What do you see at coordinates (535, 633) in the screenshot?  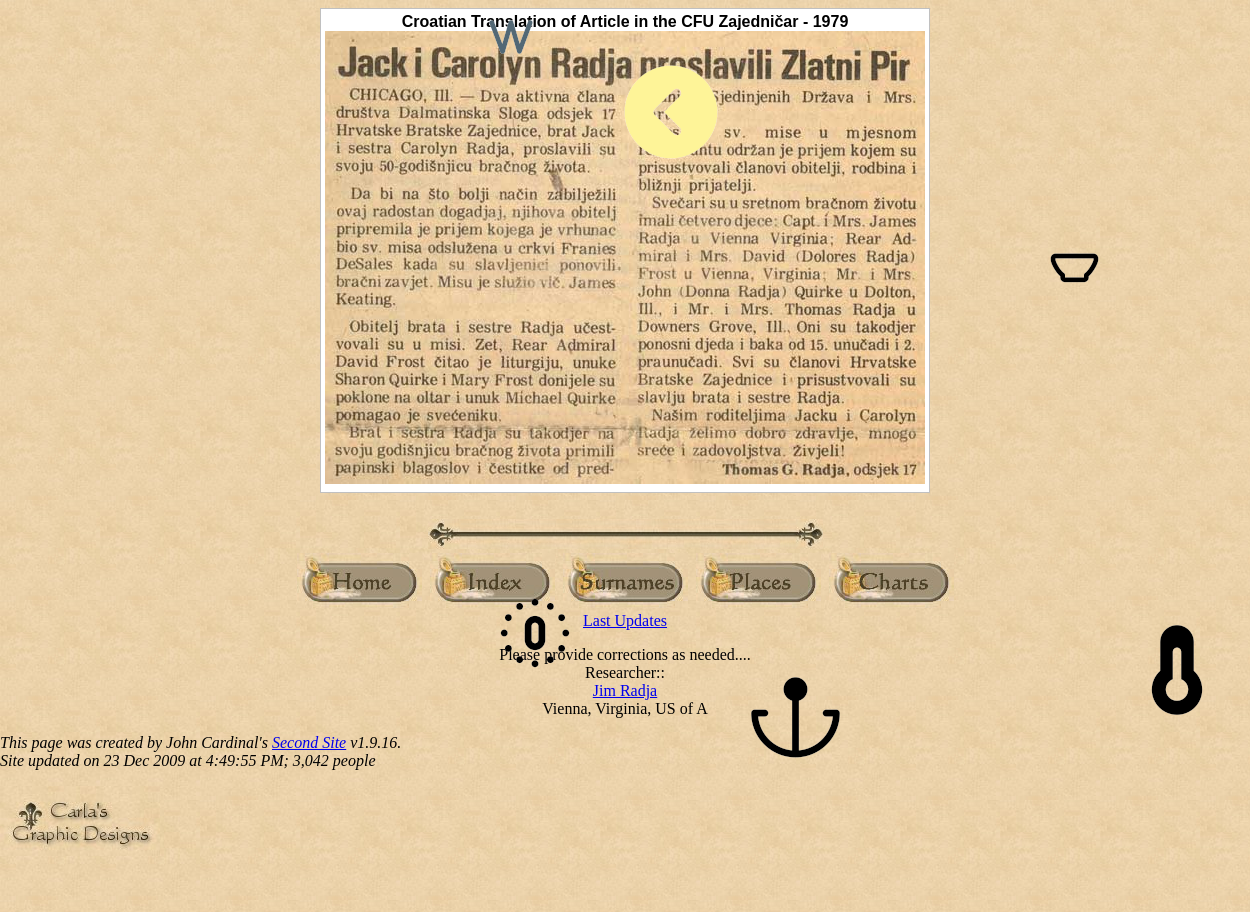 I see `indicates a loading or processing state` at bounding box center [535, 633].